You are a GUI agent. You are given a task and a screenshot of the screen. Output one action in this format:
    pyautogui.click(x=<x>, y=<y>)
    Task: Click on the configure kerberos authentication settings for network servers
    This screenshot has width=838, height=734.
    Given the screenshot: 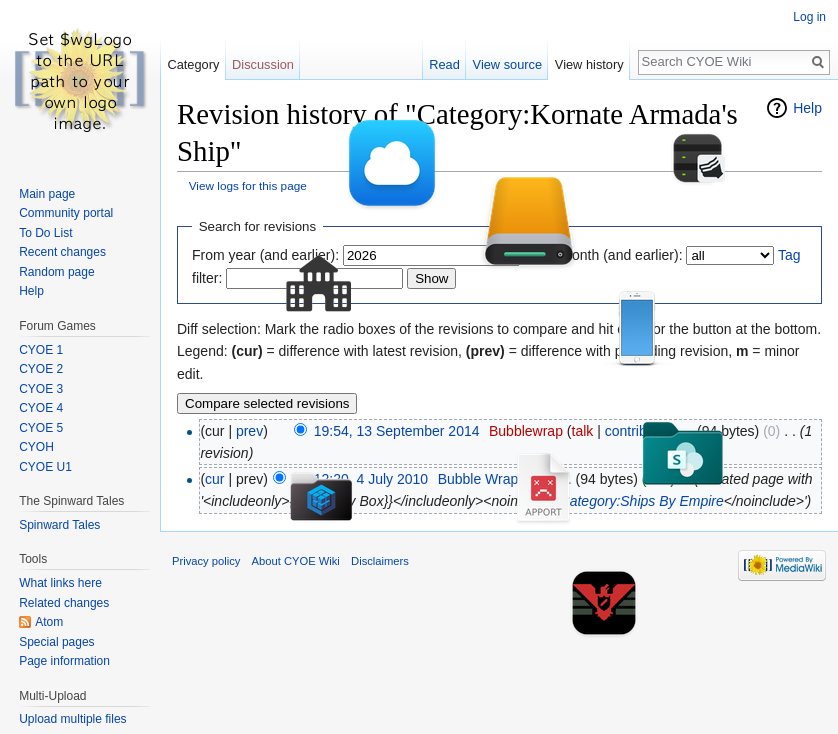 What is the action you would take?
    pyautogui.click(x=698, y=159)
    